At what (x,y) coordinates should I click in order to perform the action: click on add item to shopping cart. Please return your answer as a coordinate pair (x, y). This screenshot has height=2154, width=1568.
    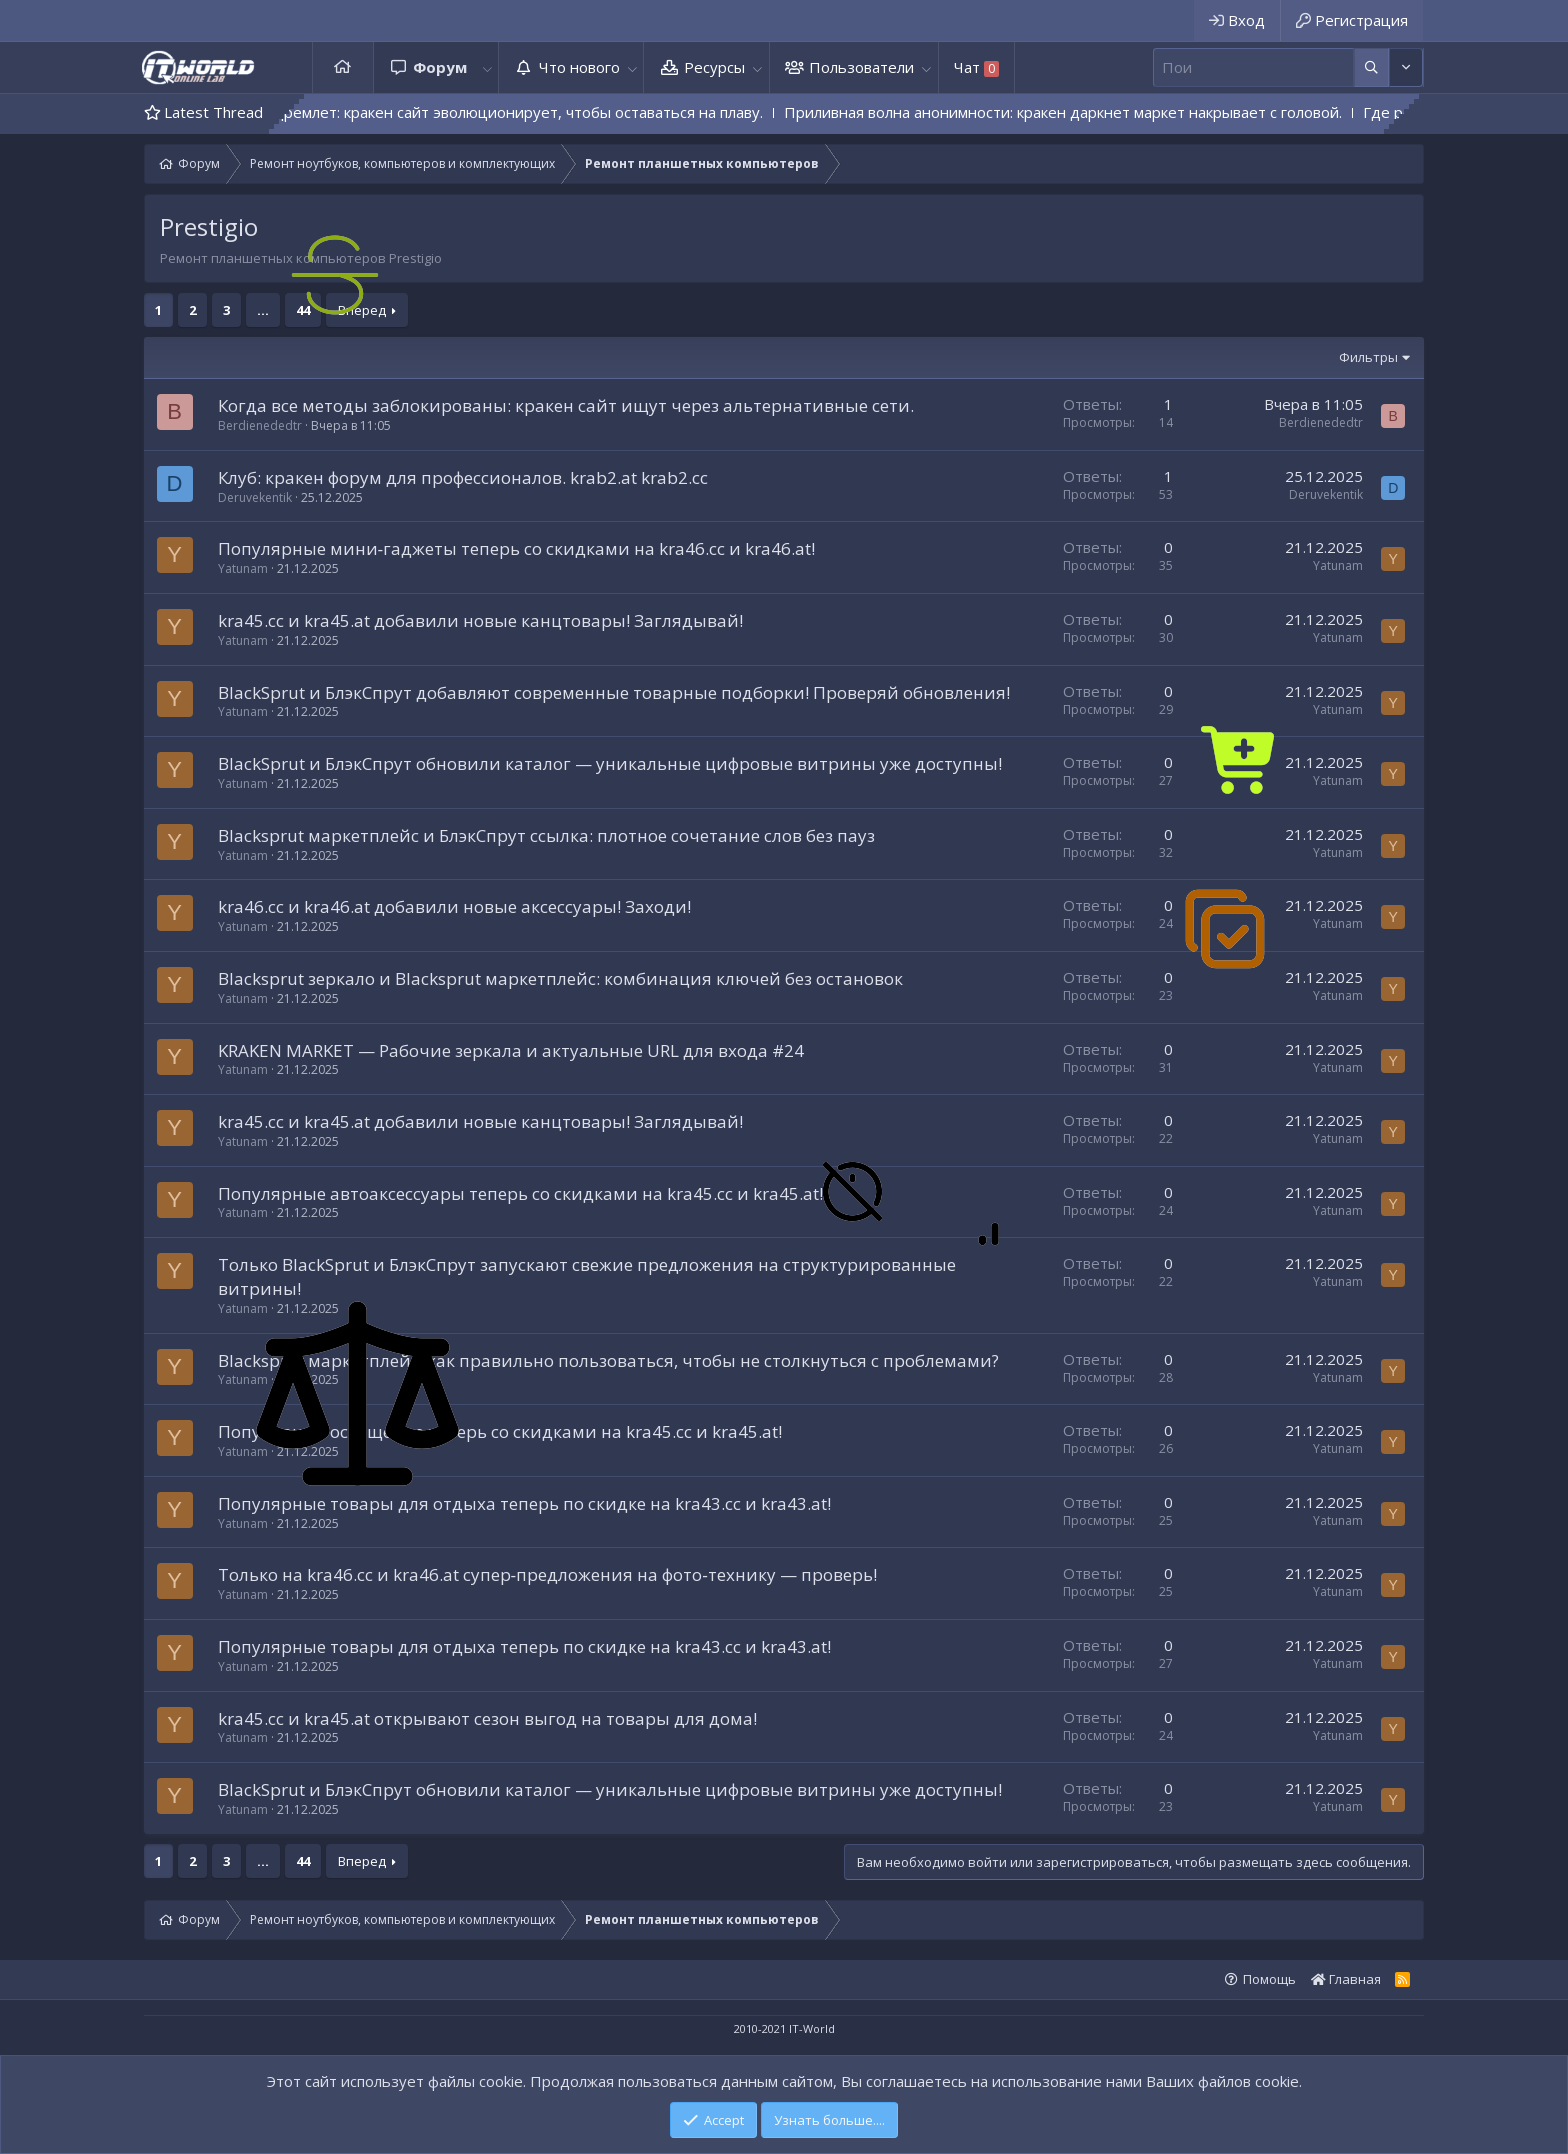
    Looking at the image, I should click on (1242, 761).